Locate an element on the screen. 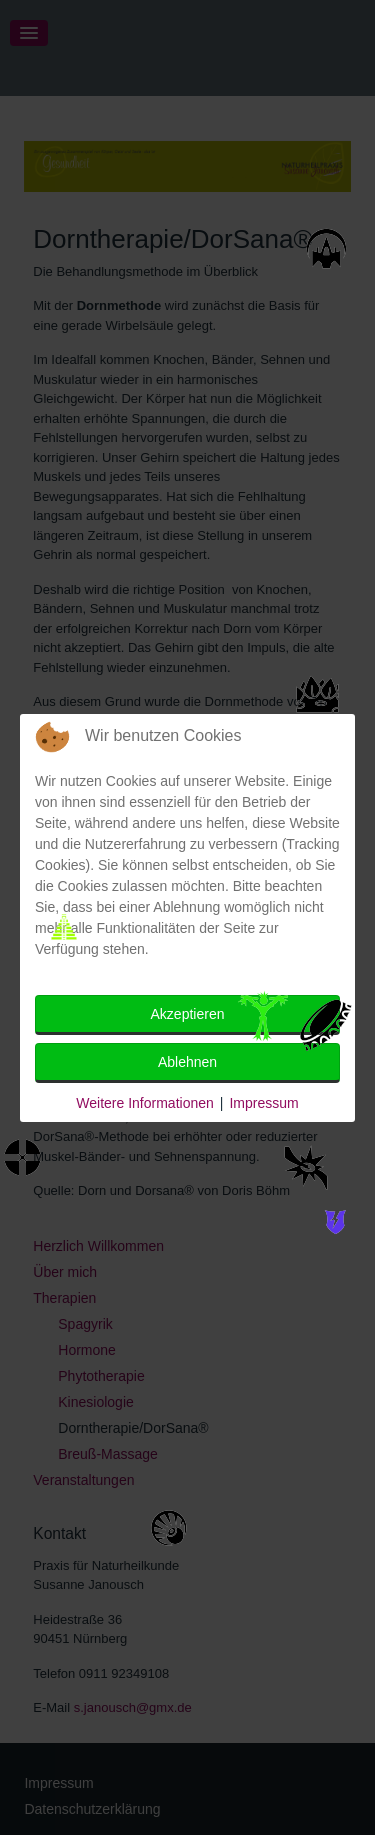 Image resolution: width=375 pixels, height=1835 pixels. indicates a high-priority or urgent meeting alert is located at coordinates (306, 1168).